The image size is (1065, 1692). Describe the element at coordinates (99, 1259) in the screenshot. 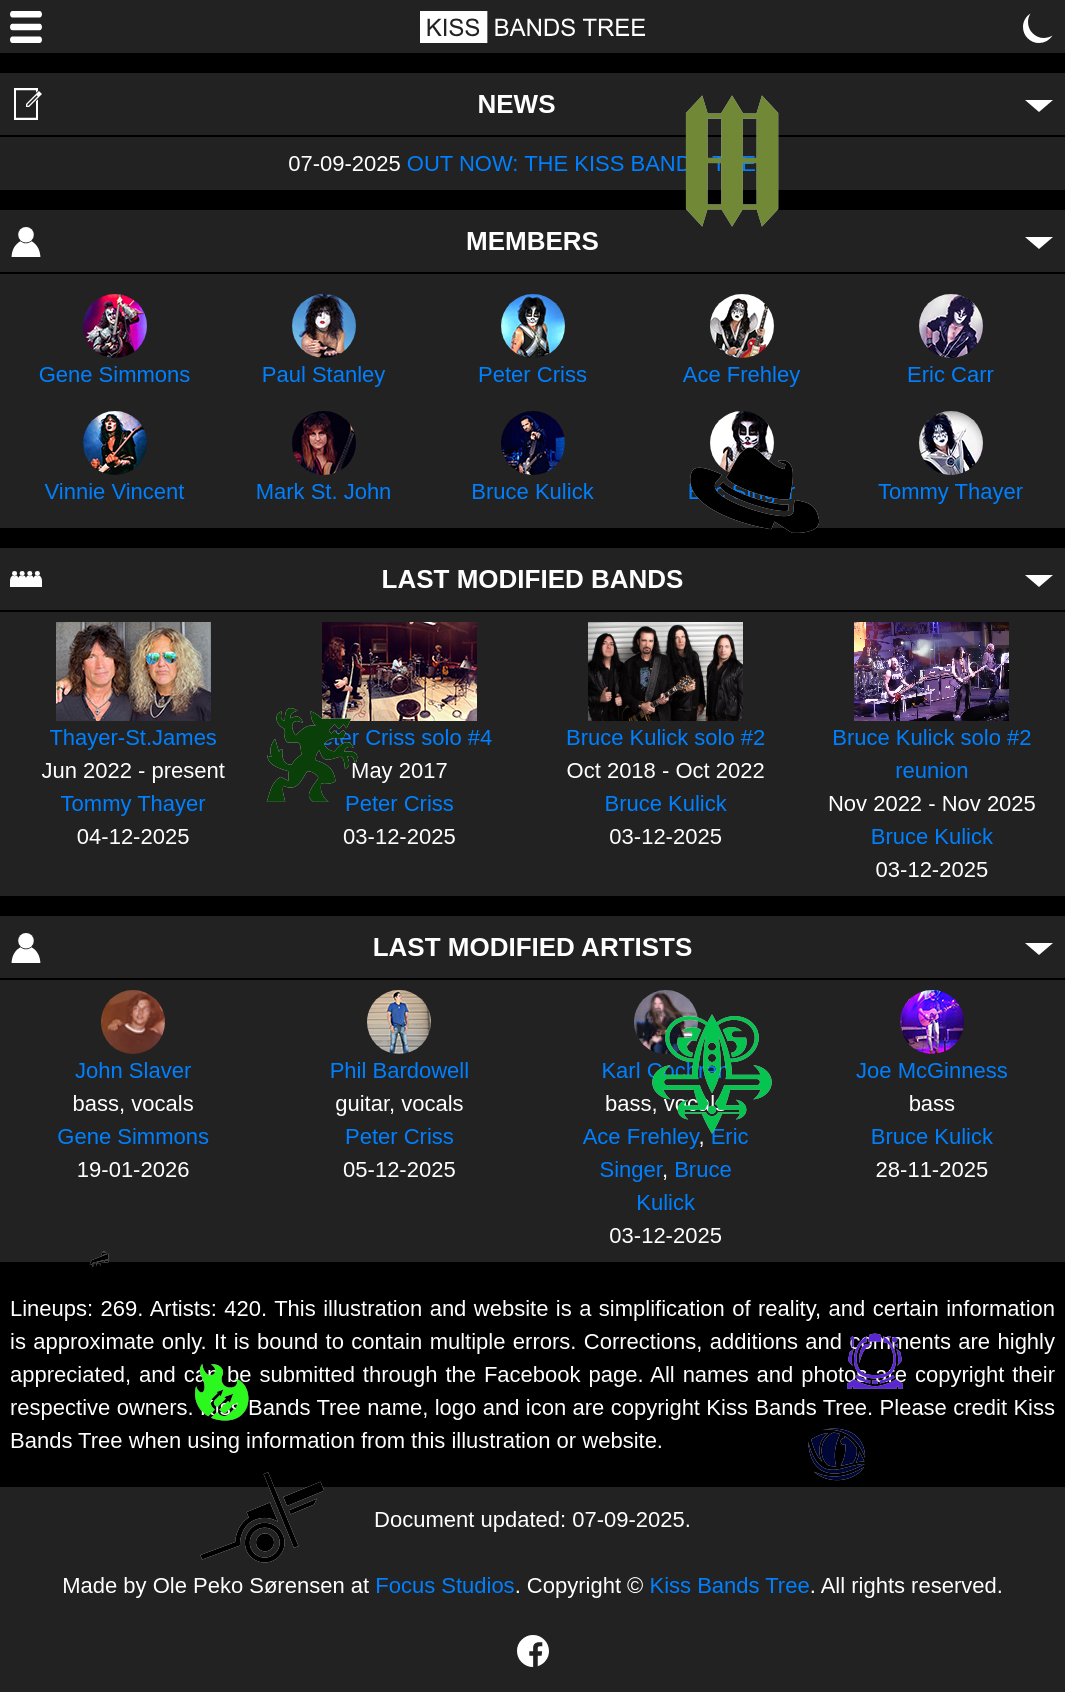

I see `access flight or travel features` at that location.